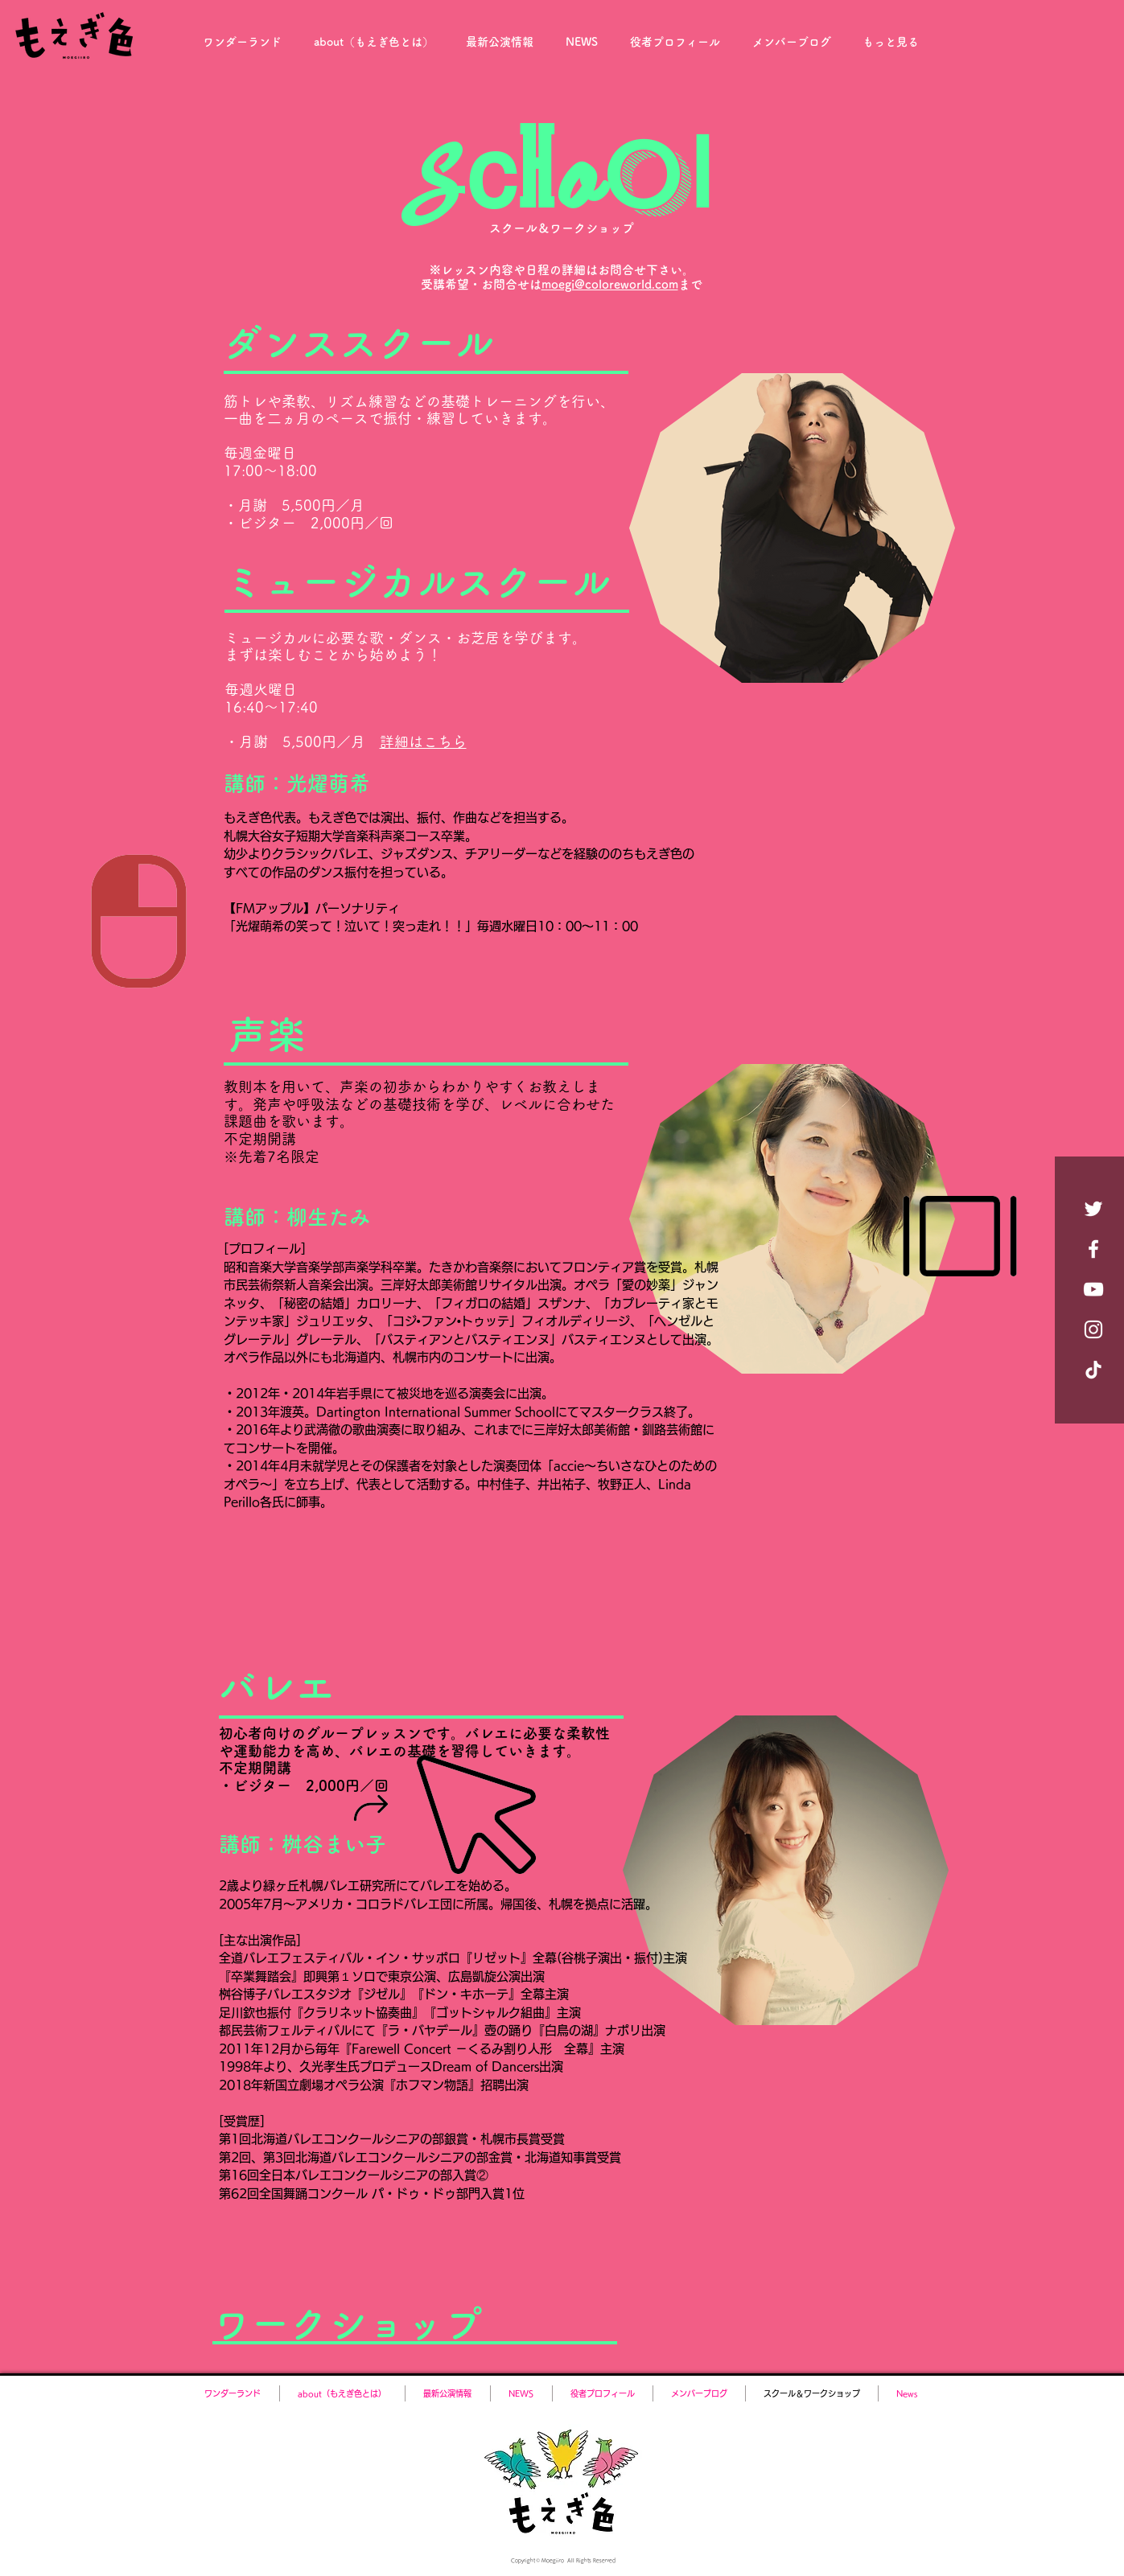 The width and height of the screenshot is (1124, 2576). What do you see at coordinates (960, 1236) in the screenshot?
I see `start a slideshow presentation` at bounding box center [960, 1236].